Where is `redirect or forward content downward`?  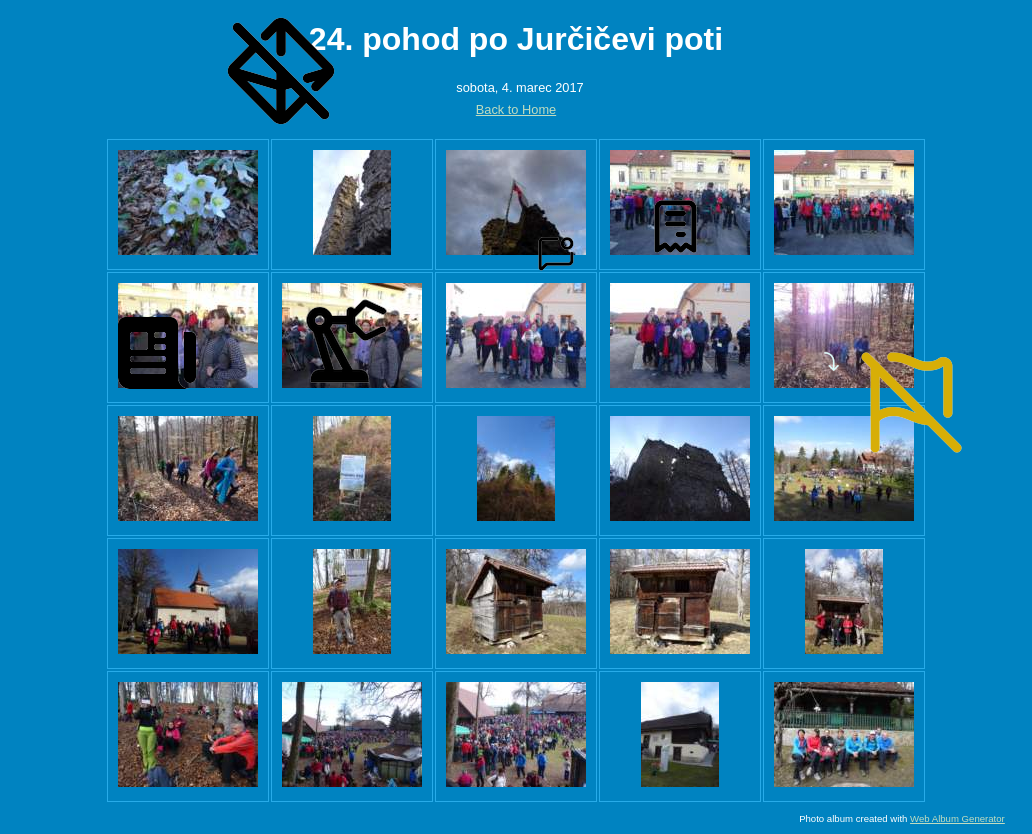 redirect or forward content downward is located at coordinates (831, 361).